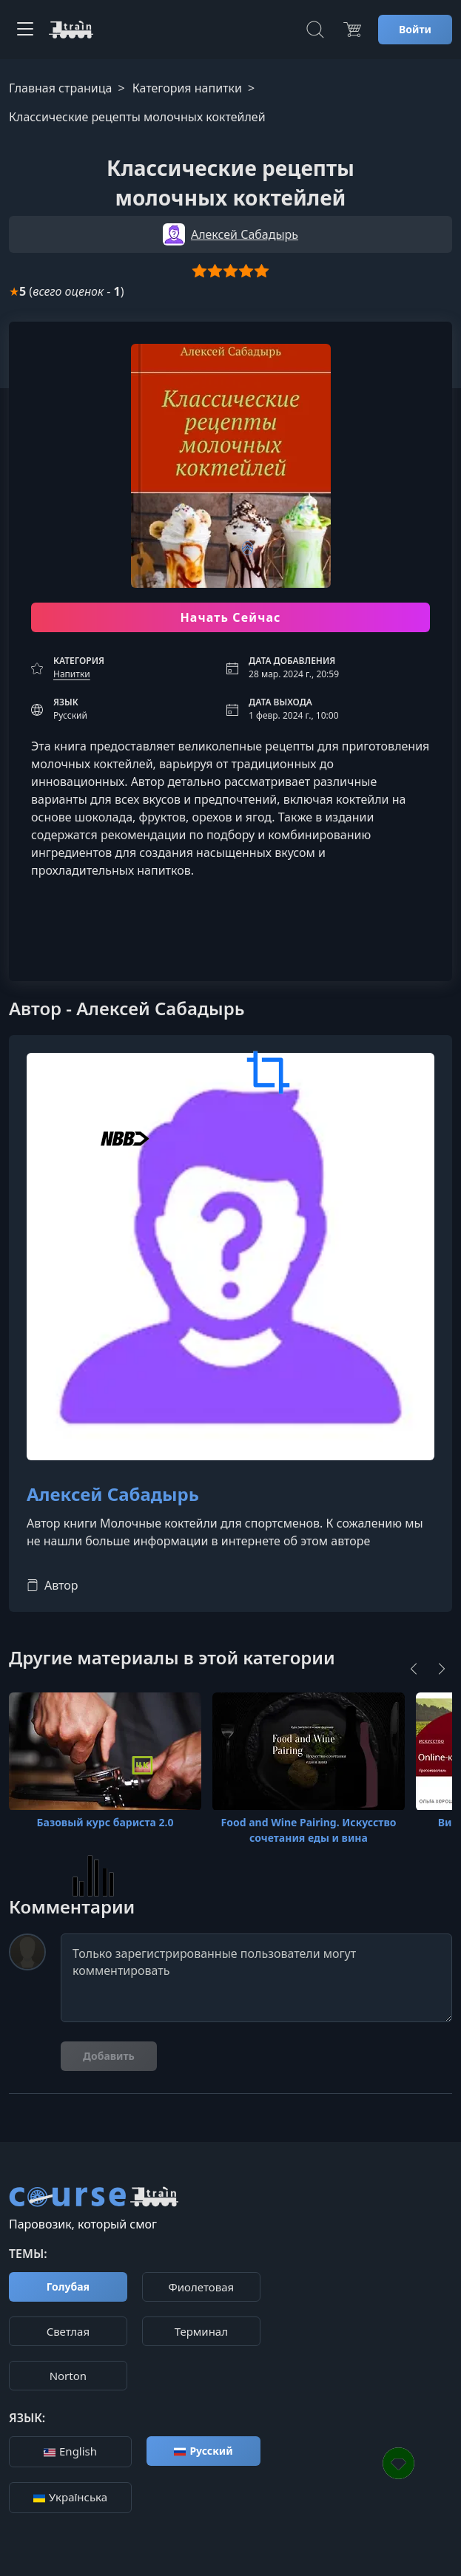 This screenshot has width=461, height=2576. What do you see at coordinates (125, 1139) in the screenshot?
I see `NBB company logo` at bounding box center [125, 1139].